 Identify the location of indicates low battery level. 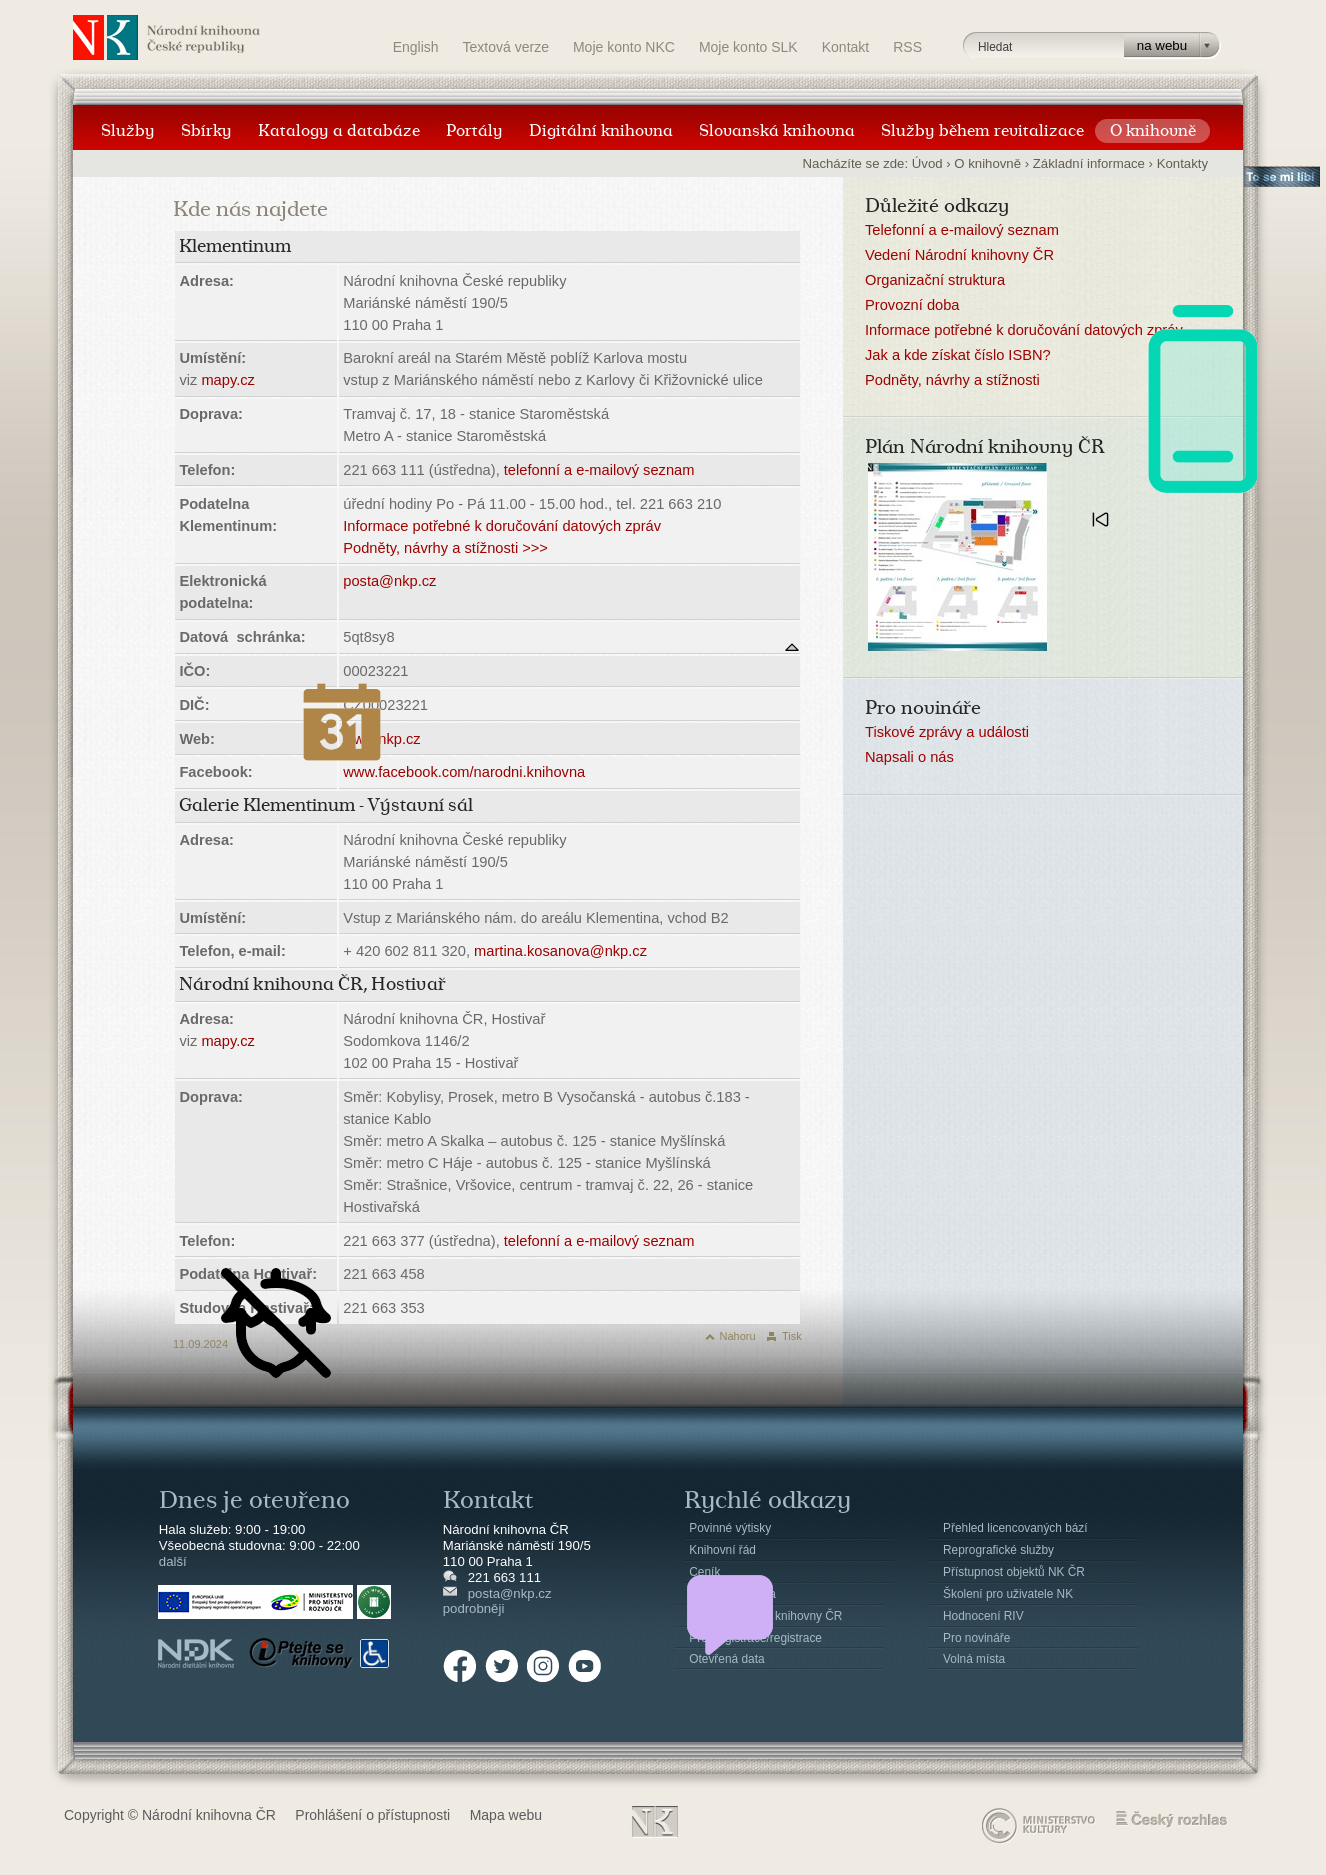
(1203, 402).